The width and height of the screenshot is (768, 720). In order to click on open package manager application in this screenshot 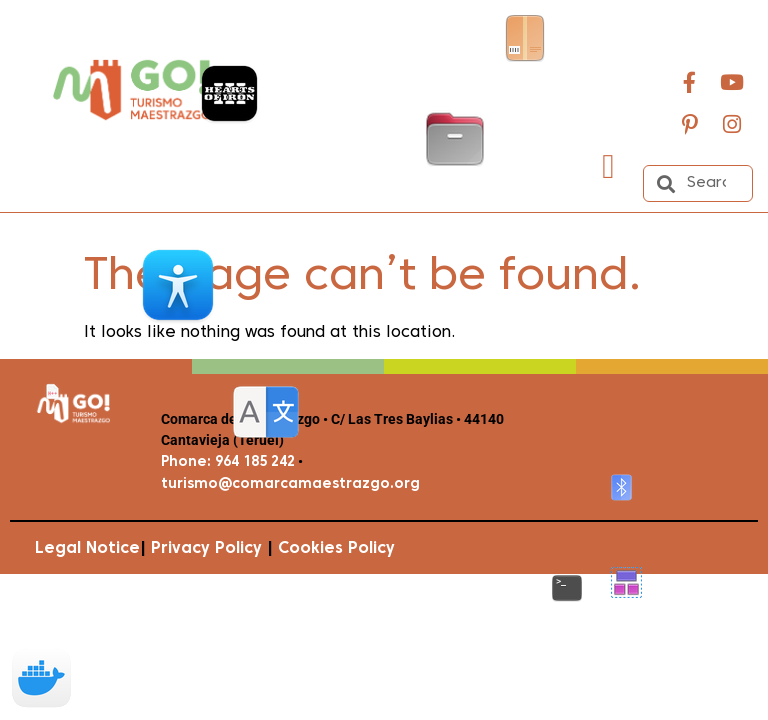, I will do `click(525, 38)`.